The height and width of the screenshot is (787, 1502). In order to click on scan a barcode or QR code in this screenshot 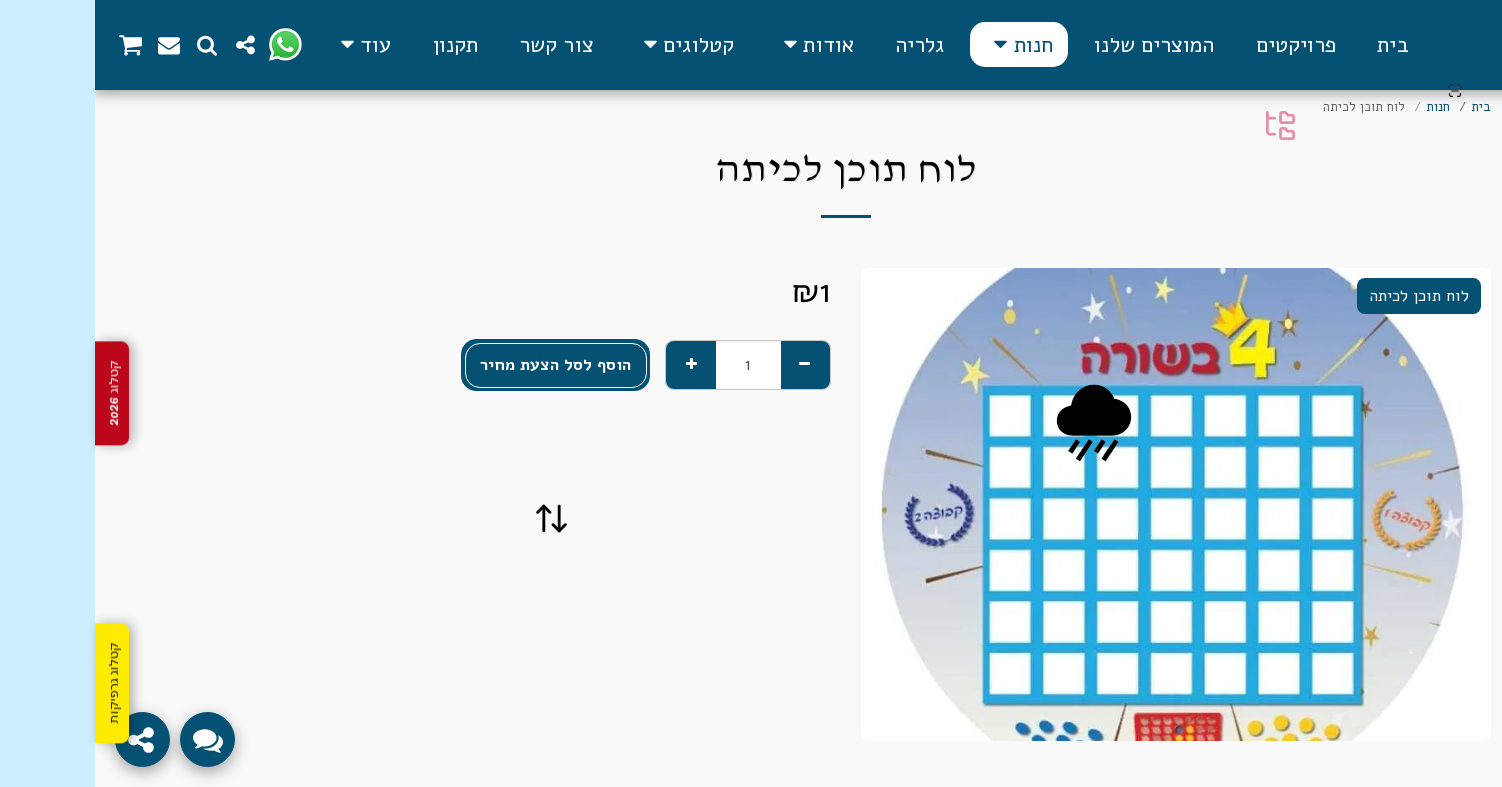, I will do `click(1455, 91)`.